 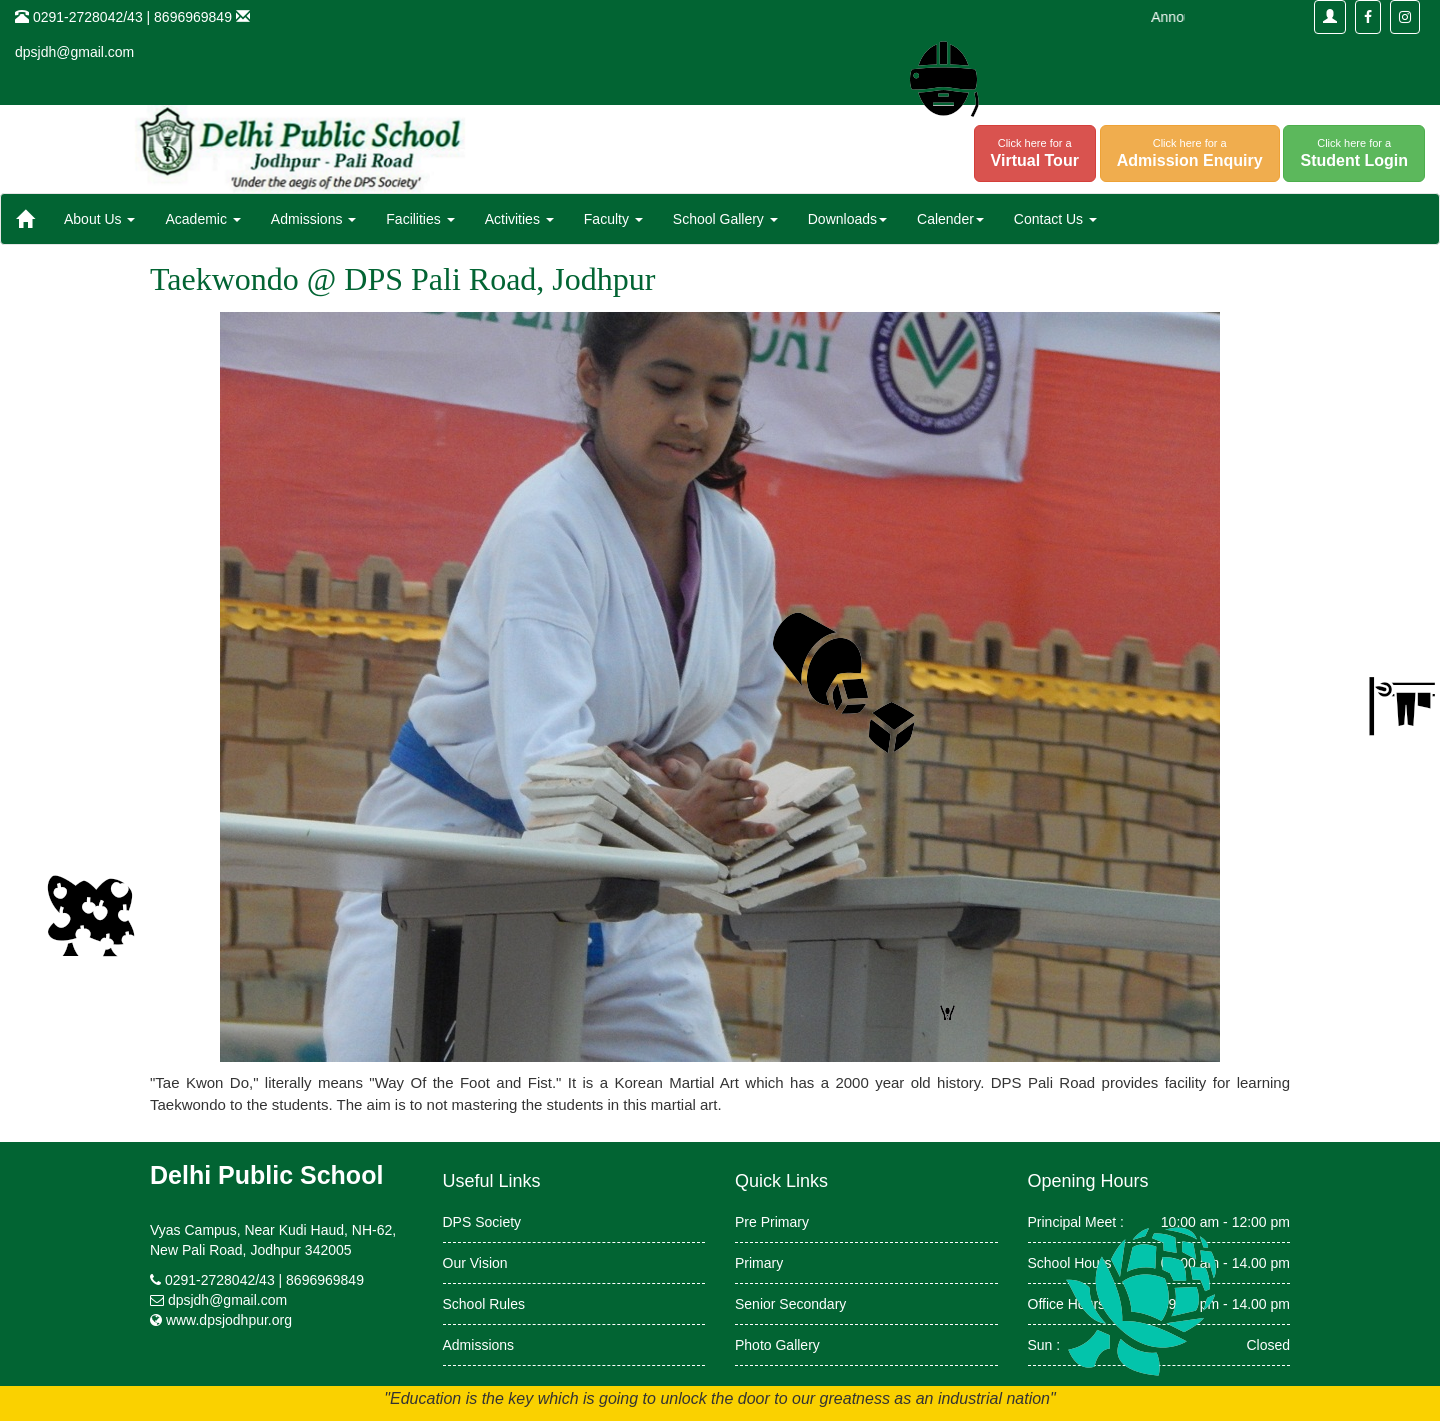 What do you see at coordinates (1402, 703) in the screenshot?
I see `laundry or clothing care feature` at bounding box center [1402, 703].